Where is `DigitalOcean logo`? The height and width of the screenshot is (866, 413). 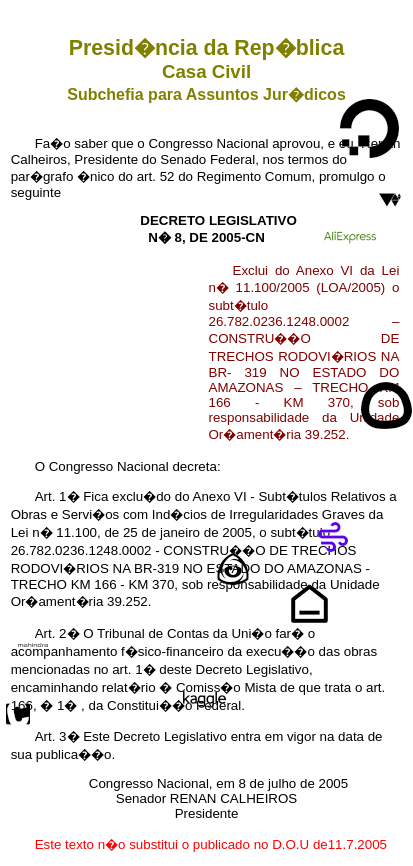 DigitalOcean logo is located at coordinates (369, 128).